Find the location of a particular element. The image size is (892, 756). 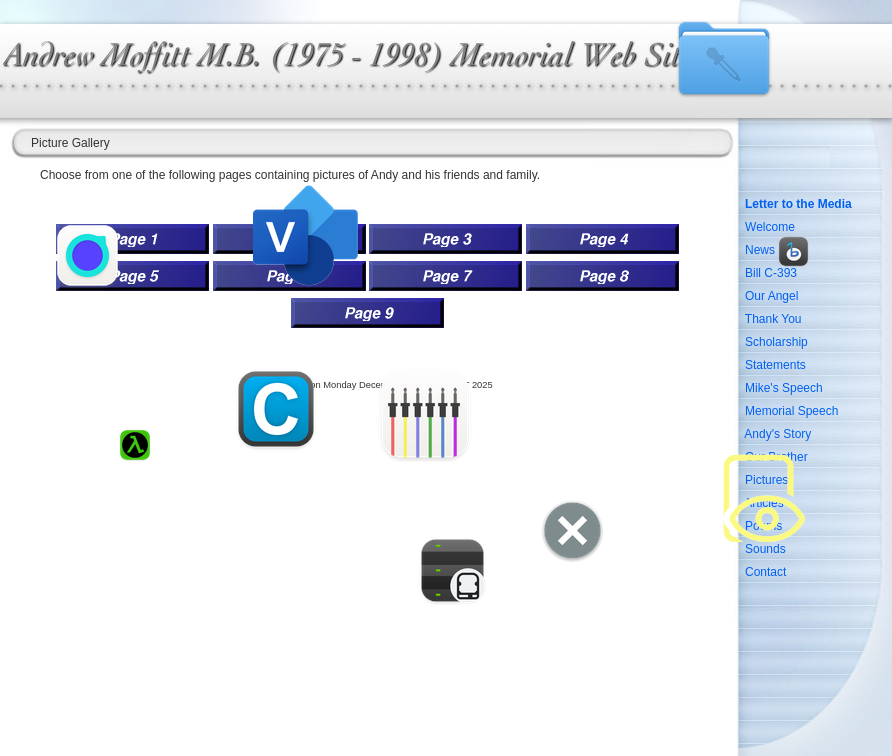

indicates an unavailable or inaccessible item is located at coordinates (572, 530).